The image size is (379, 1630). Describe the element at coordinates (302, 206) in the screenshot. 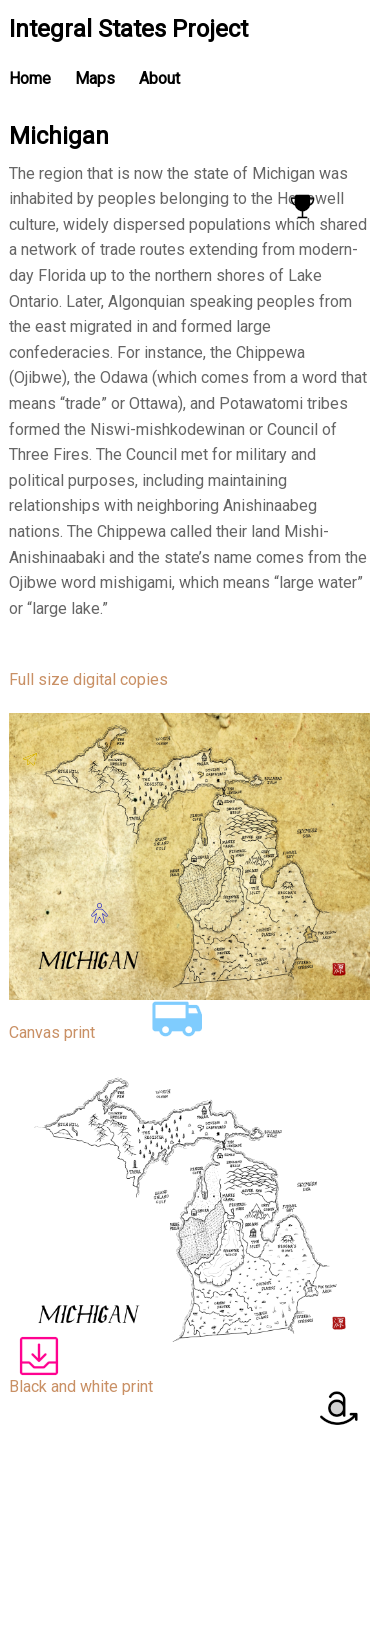

I see `view achievements or awards` at that location.